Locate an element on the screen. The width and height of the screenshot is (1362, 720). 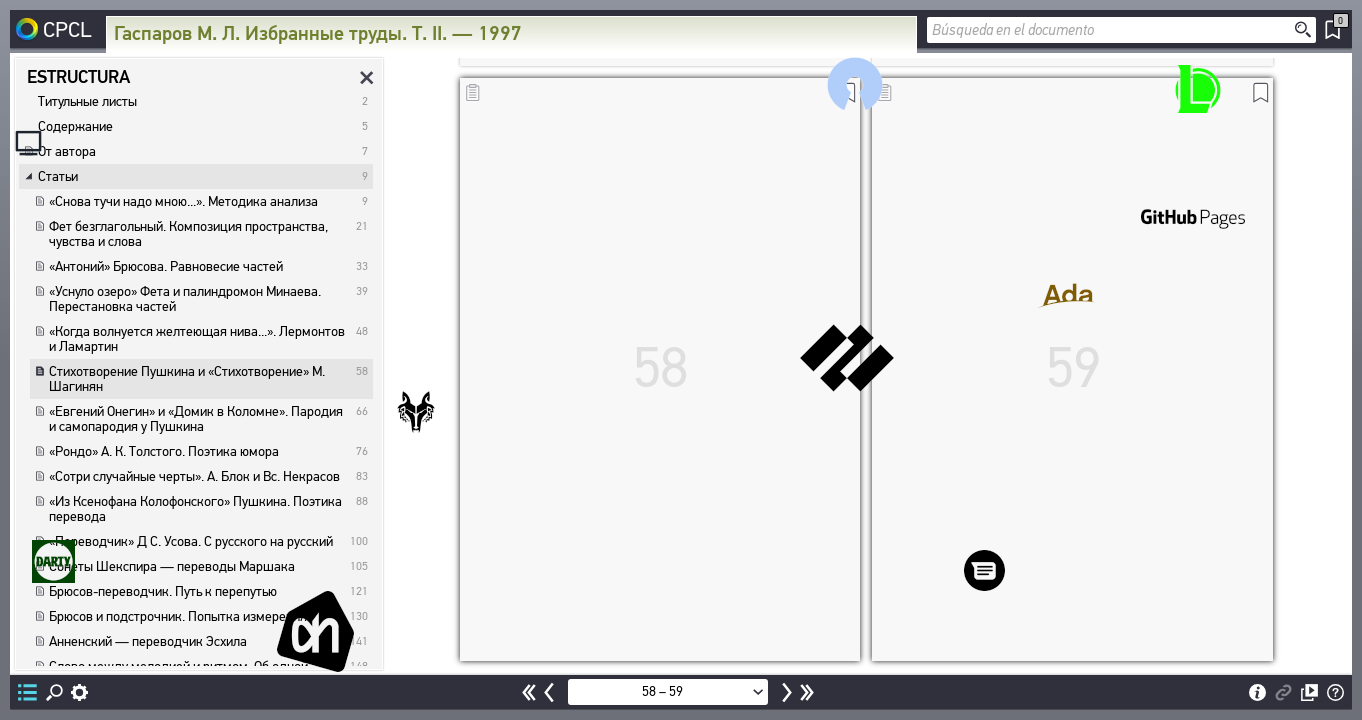
launch League of Legends is located at coordinates (1198, 89).